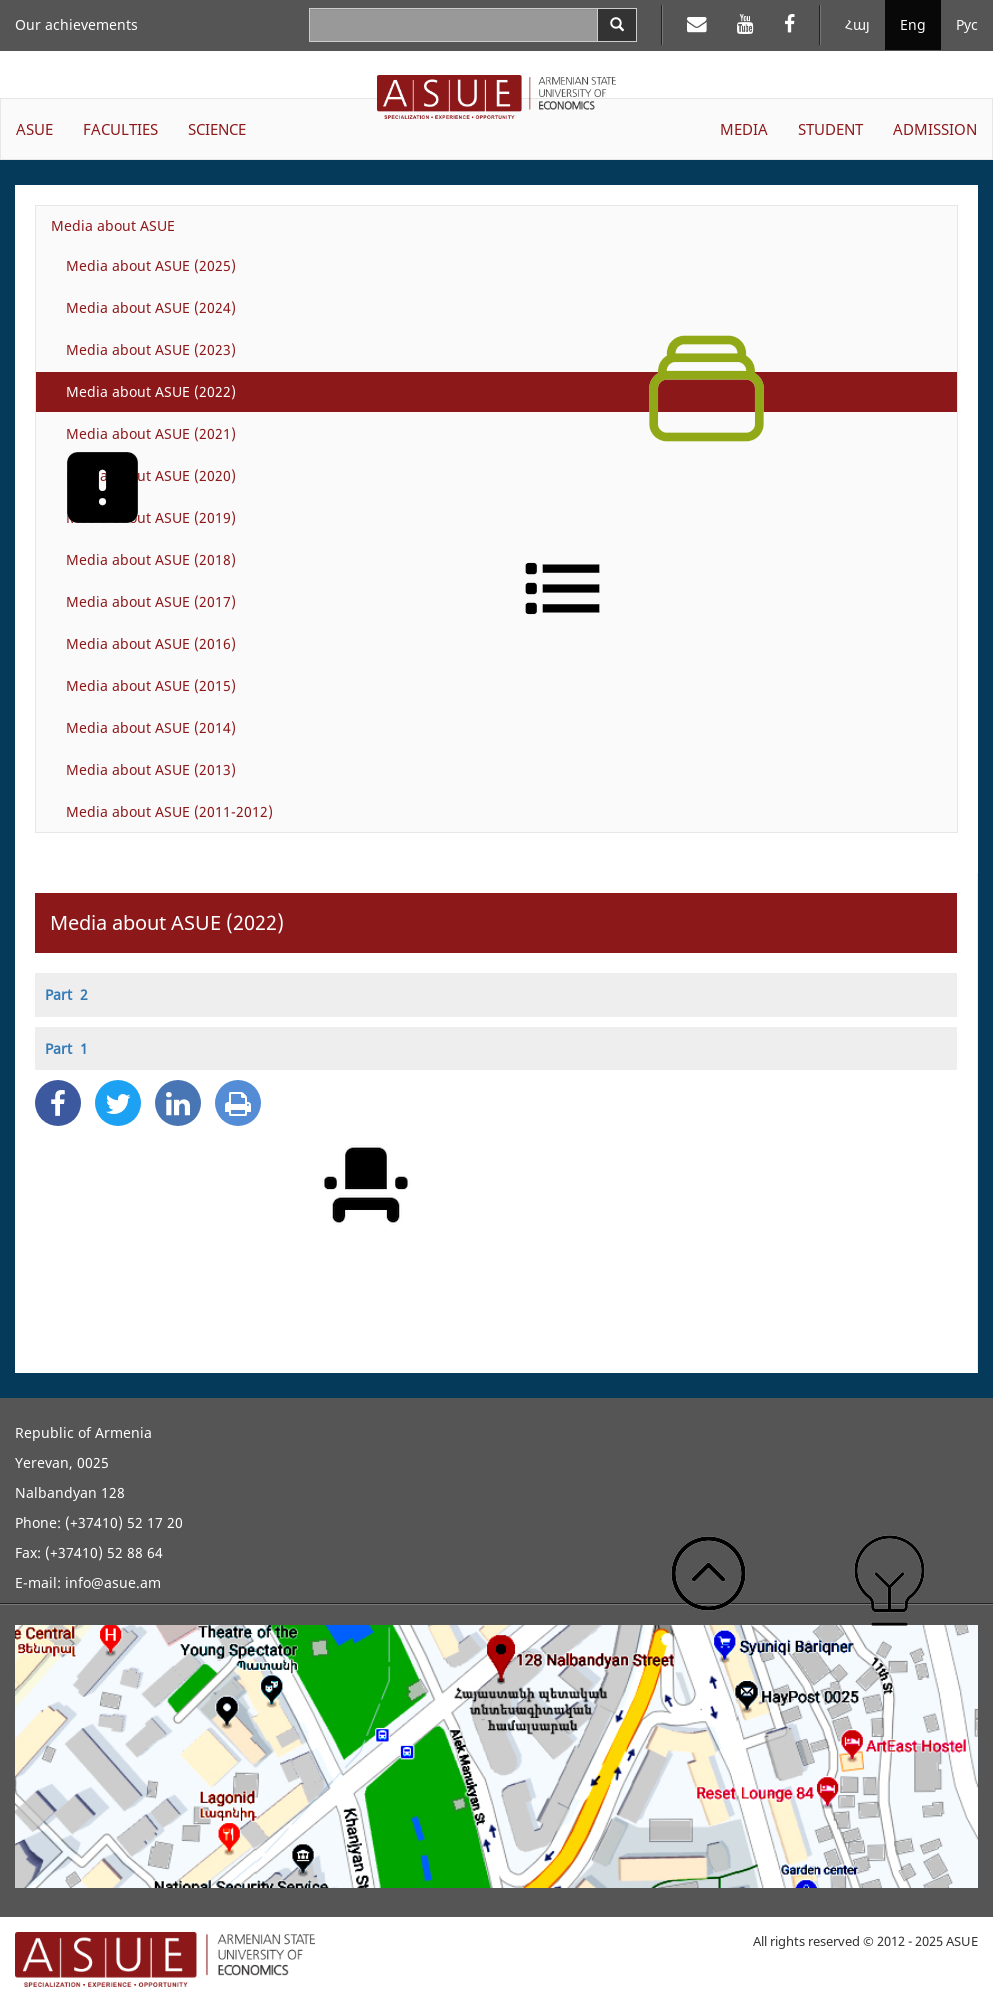  Describe the element at coordinates (562, 588) in the screenshot. I see `view items in a list format` at that location.